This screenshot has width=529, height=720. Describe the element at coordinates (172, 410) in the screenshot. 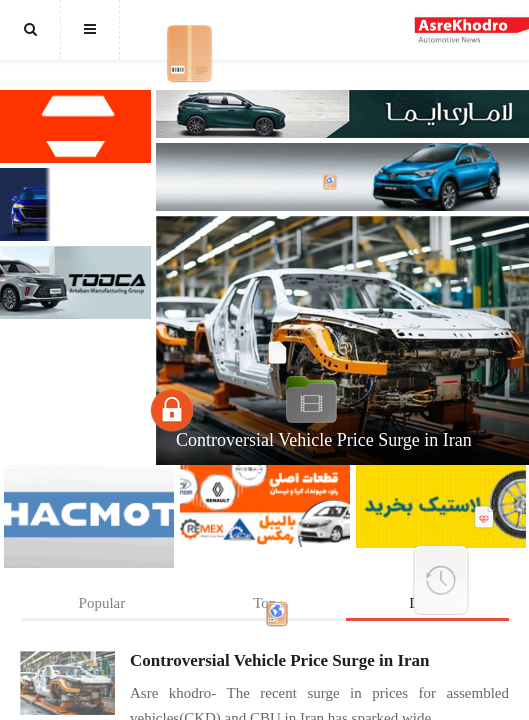

I see `lock screen brightness at current level` at that location.